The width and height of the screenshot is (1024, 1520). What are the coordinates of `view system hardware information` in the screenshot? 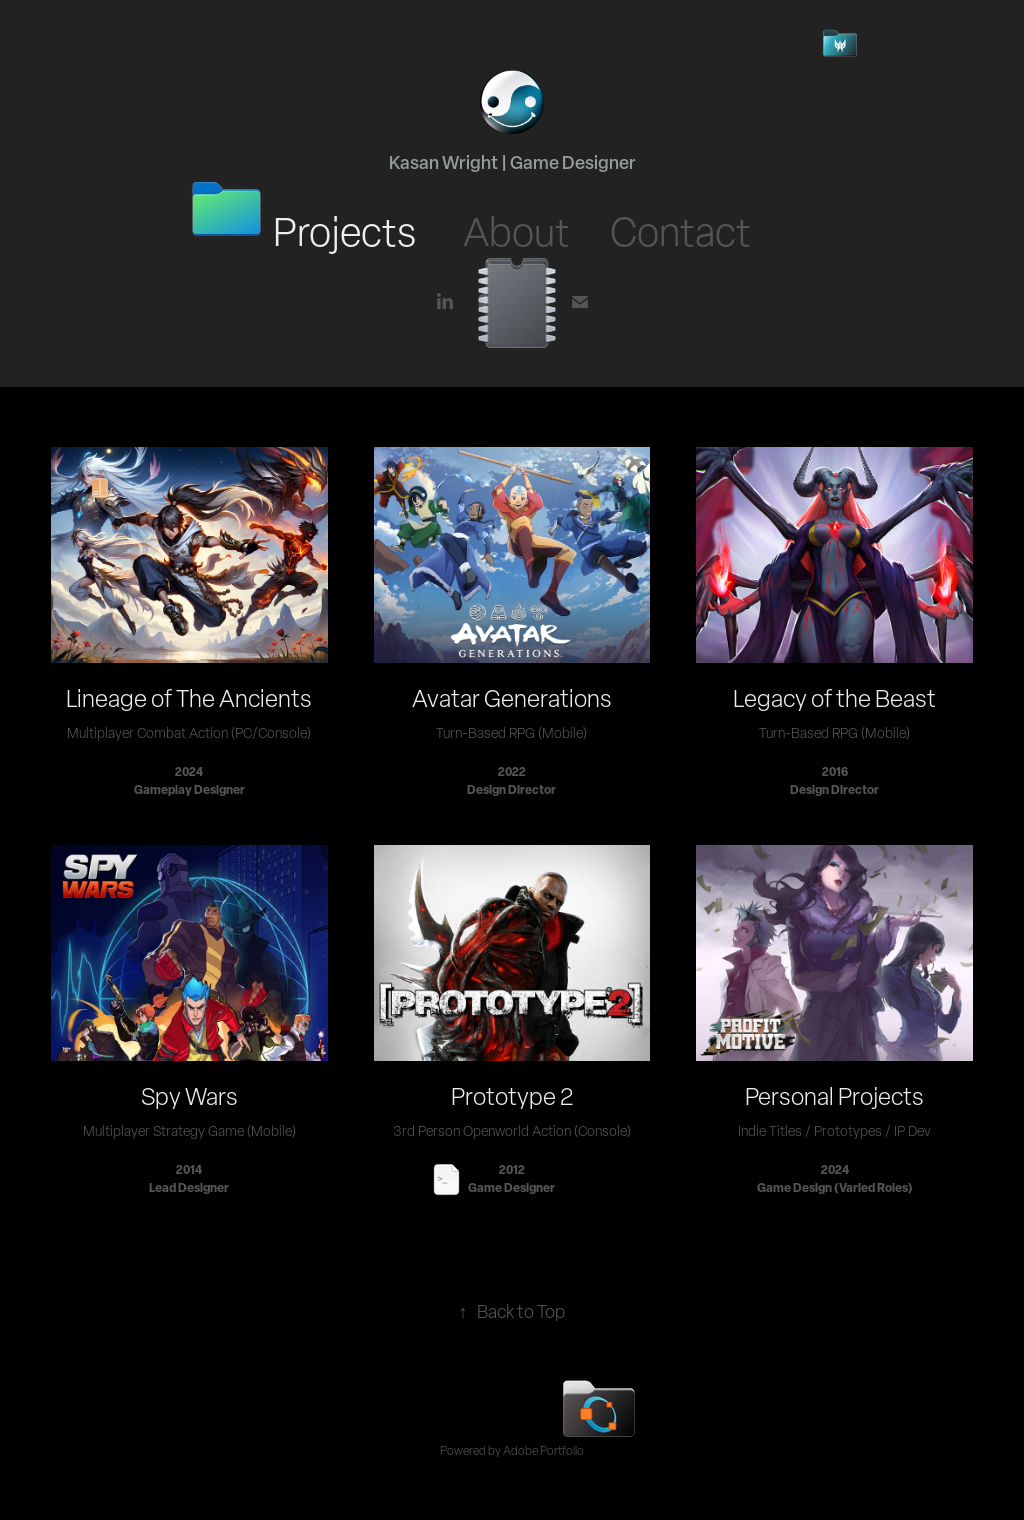 It's located at (517, 303).